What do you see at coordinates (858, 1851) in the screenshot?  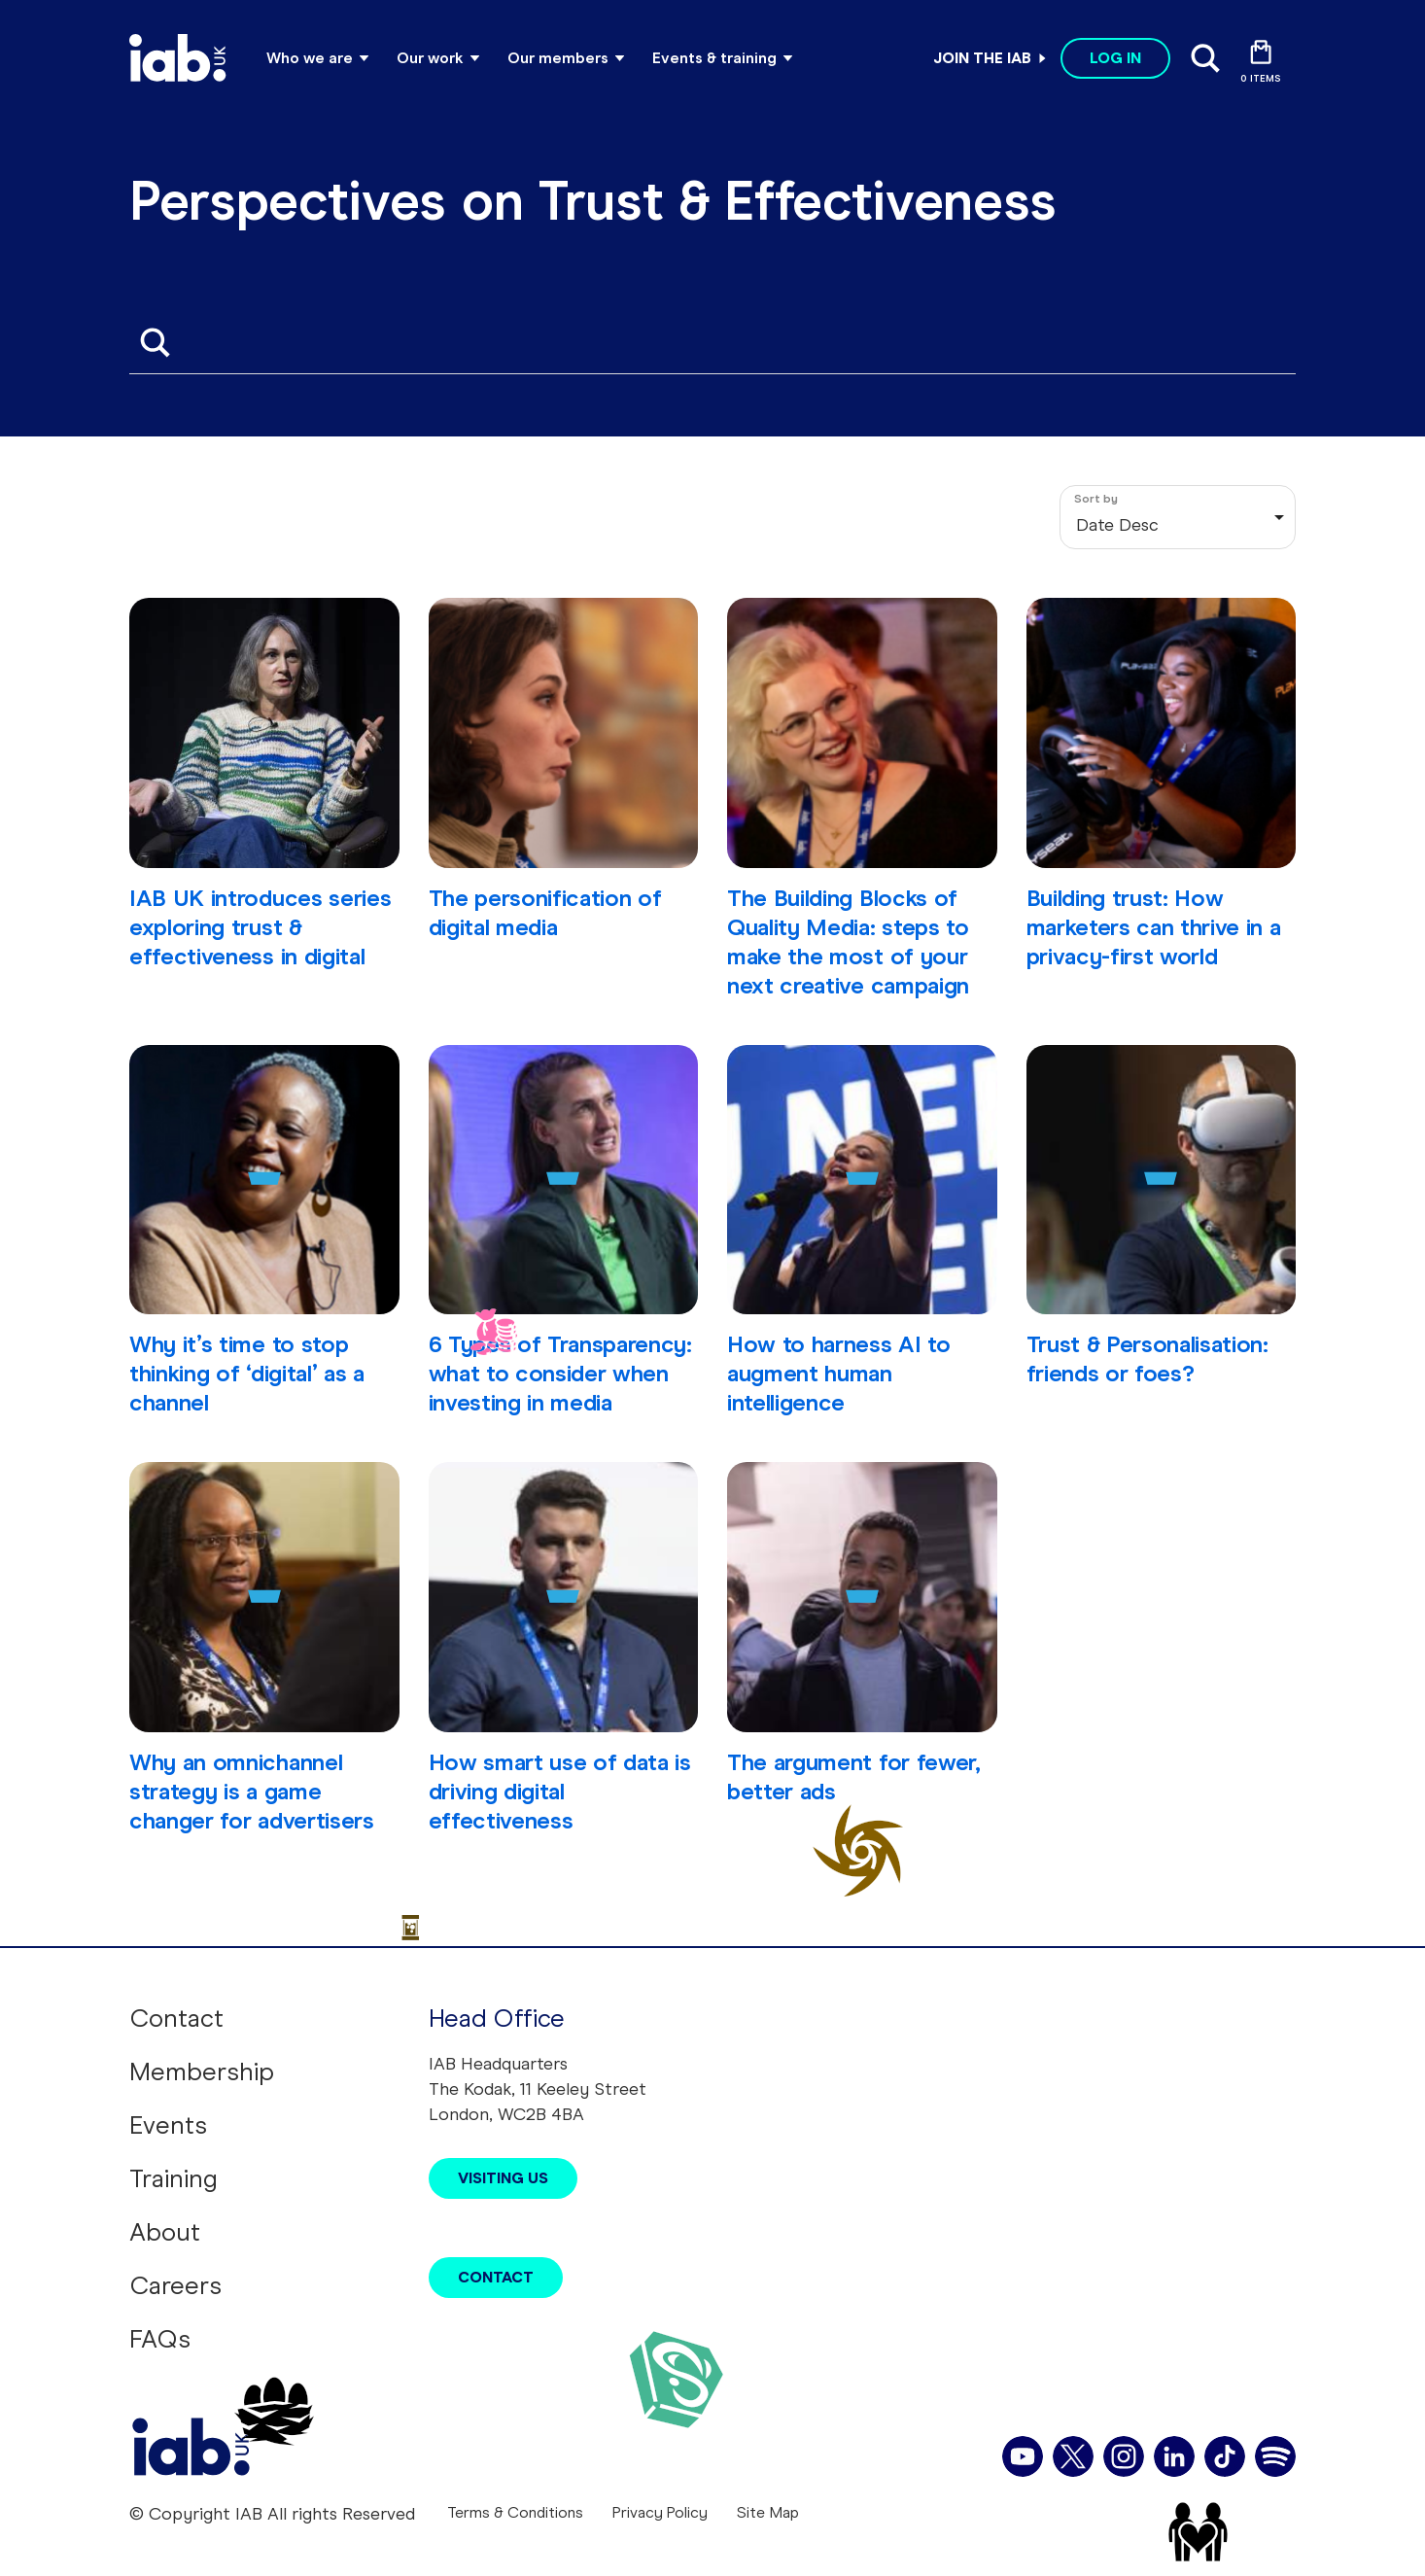 I see `spinning shuriken or ninja star weapon indicator` at bounding box center [858, 1851].